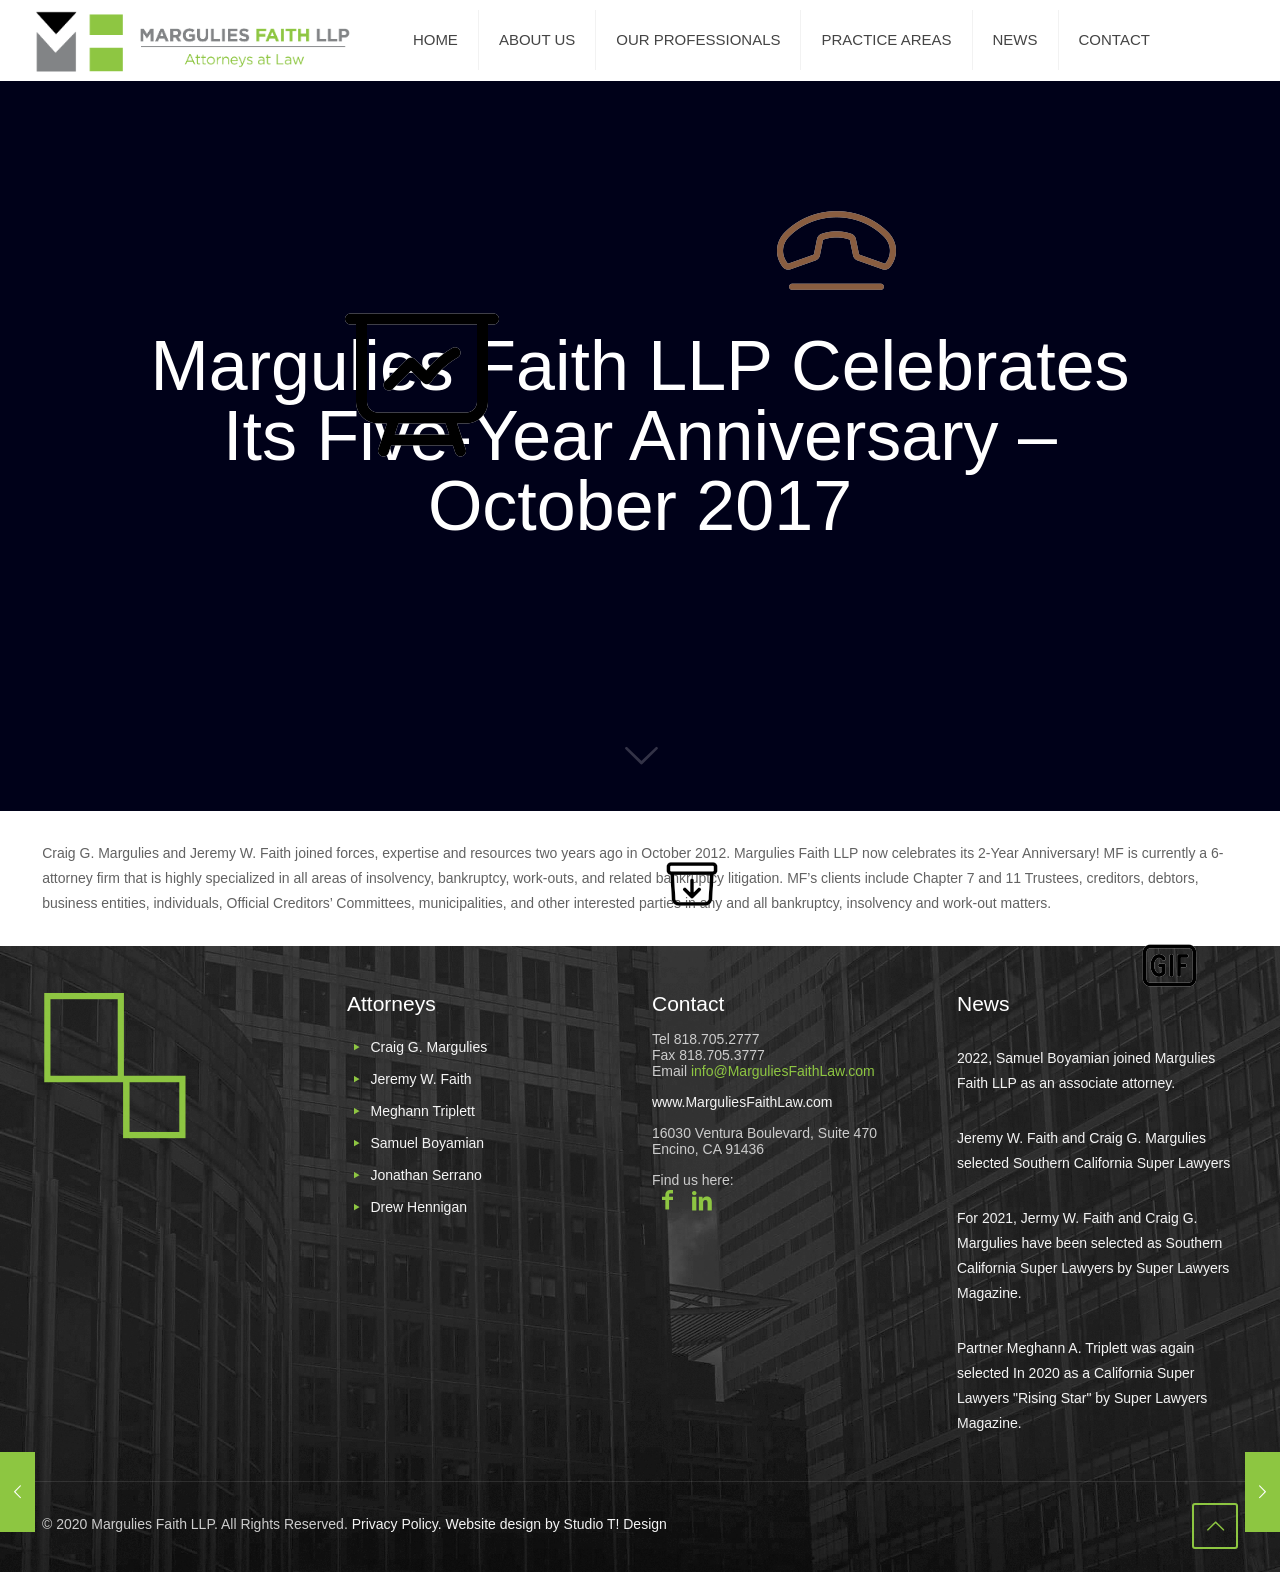  Describe the element at coordinates (1169, 965) in the screenshot. I see `insert a GIF into your message` at that location.